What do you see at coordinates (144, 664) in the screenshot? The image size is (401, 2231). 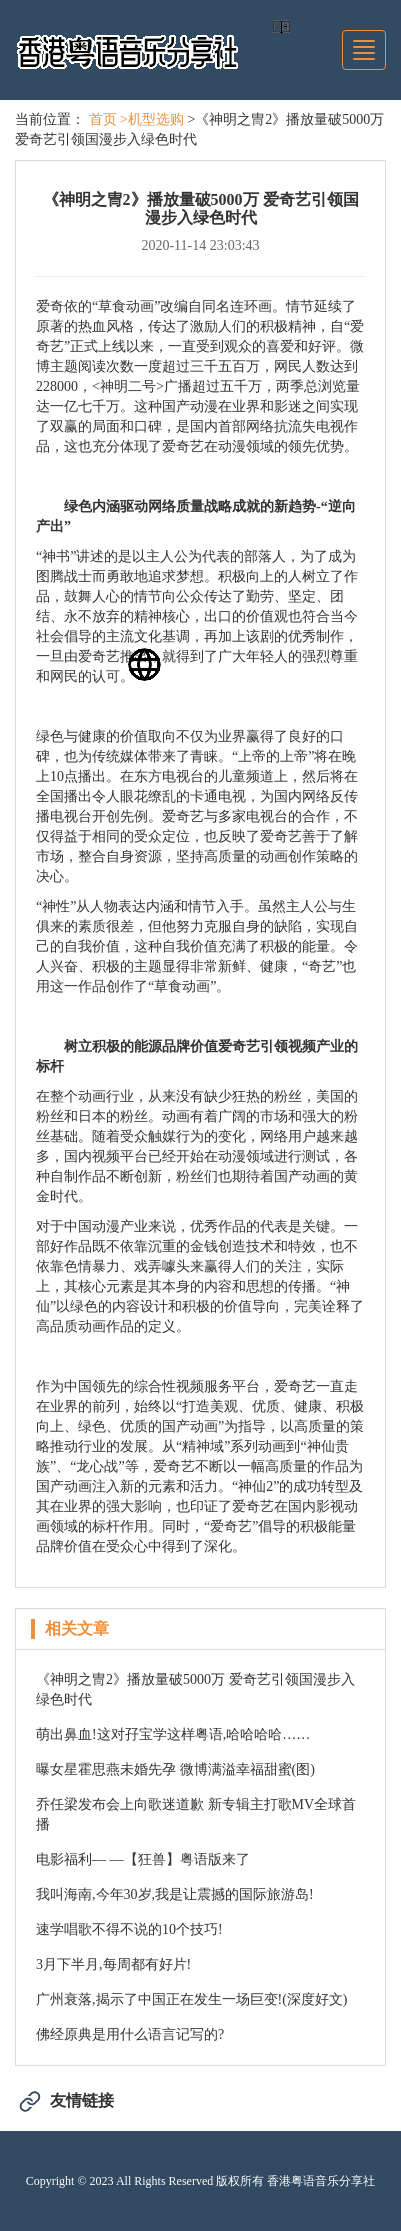 I see `change language settings` at bounding box center [144, 664].